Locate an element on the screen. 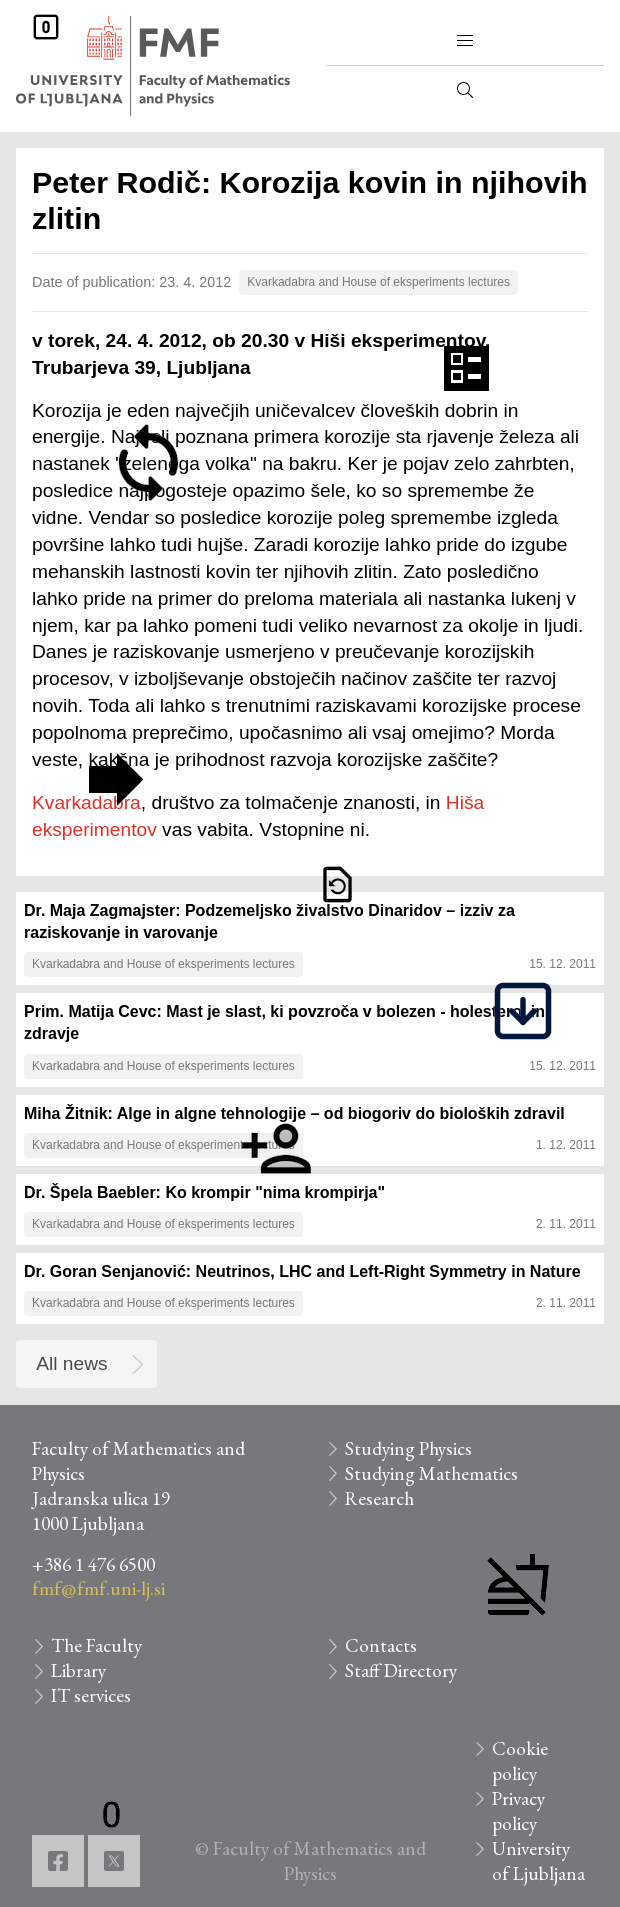 The height and width of the screenshot is (1907, 620). view ballot or voting options is located at coordinates (466, 368).